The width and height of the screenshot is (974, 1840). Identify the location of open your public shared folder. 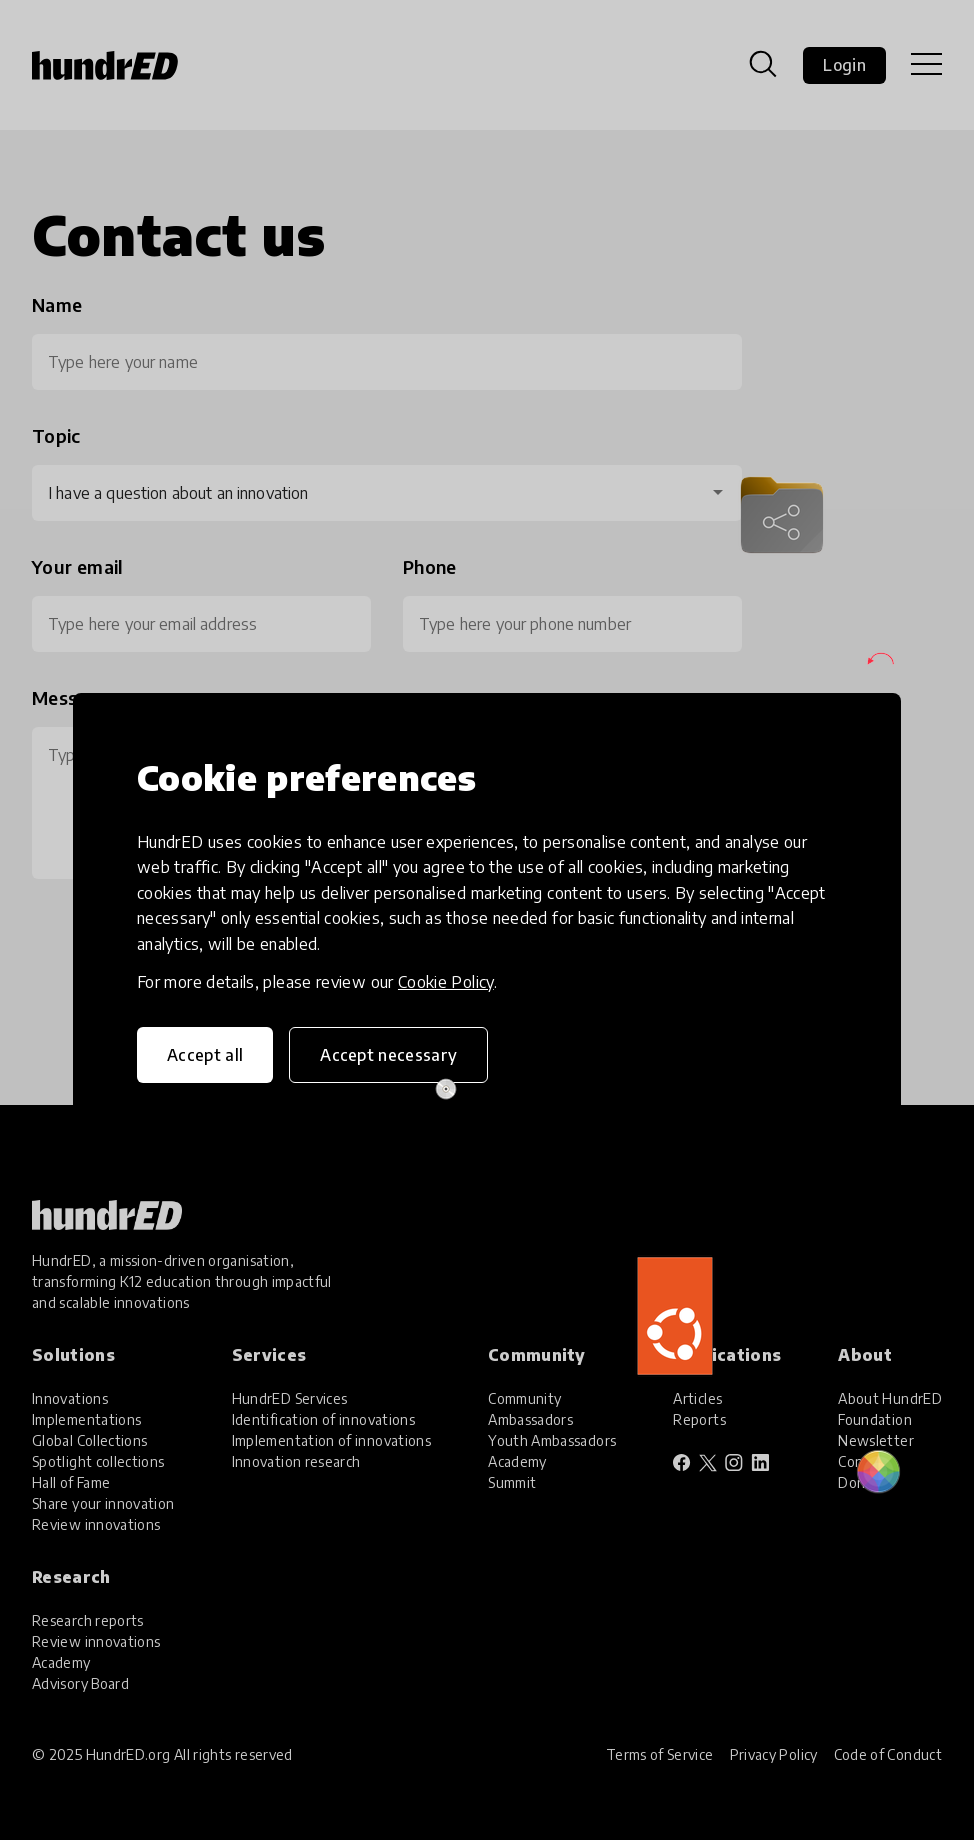
(782, 515).